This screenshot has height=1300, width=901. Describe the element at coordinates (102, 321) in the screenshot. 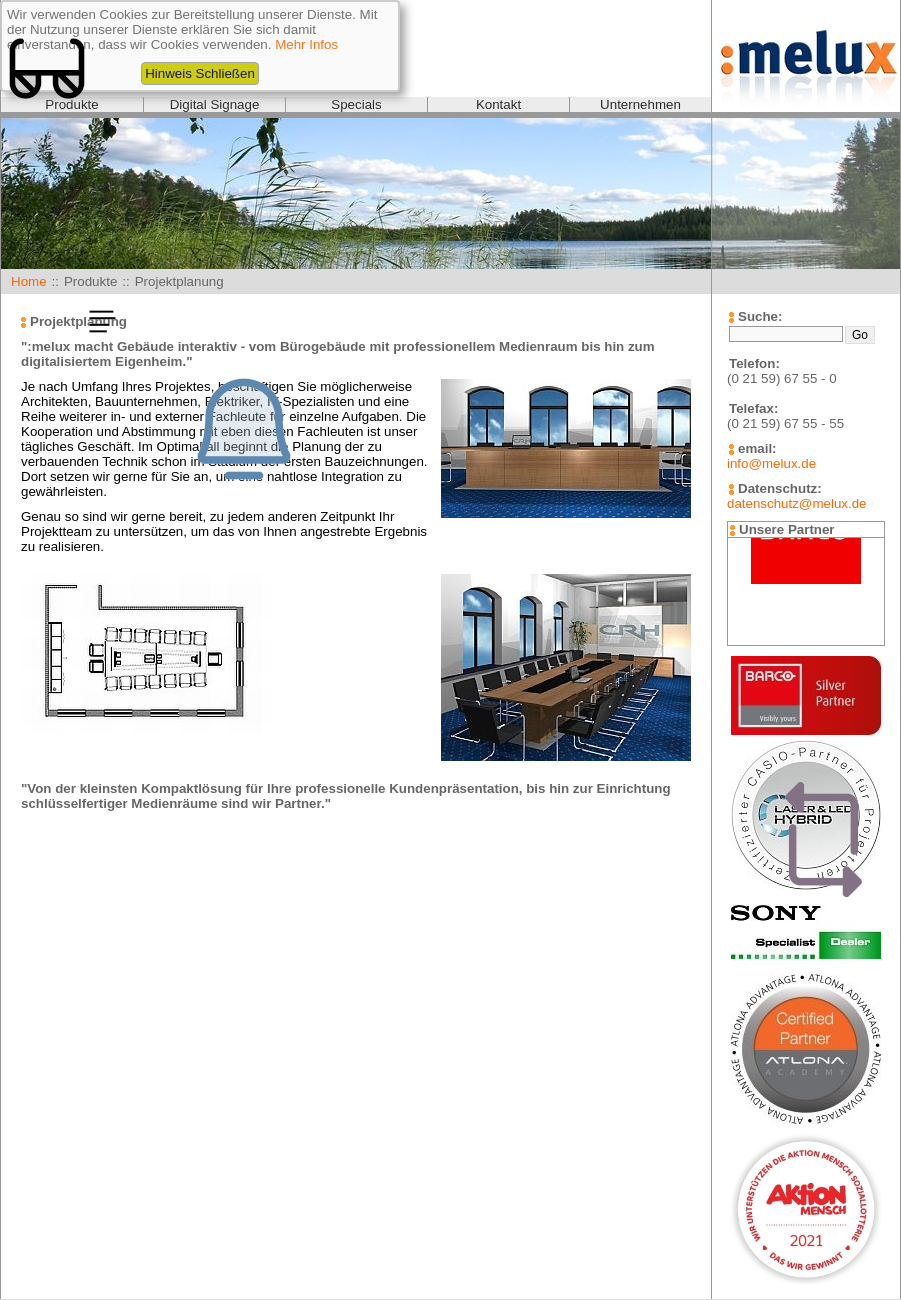

I see `view items in a flat list format` at that location.